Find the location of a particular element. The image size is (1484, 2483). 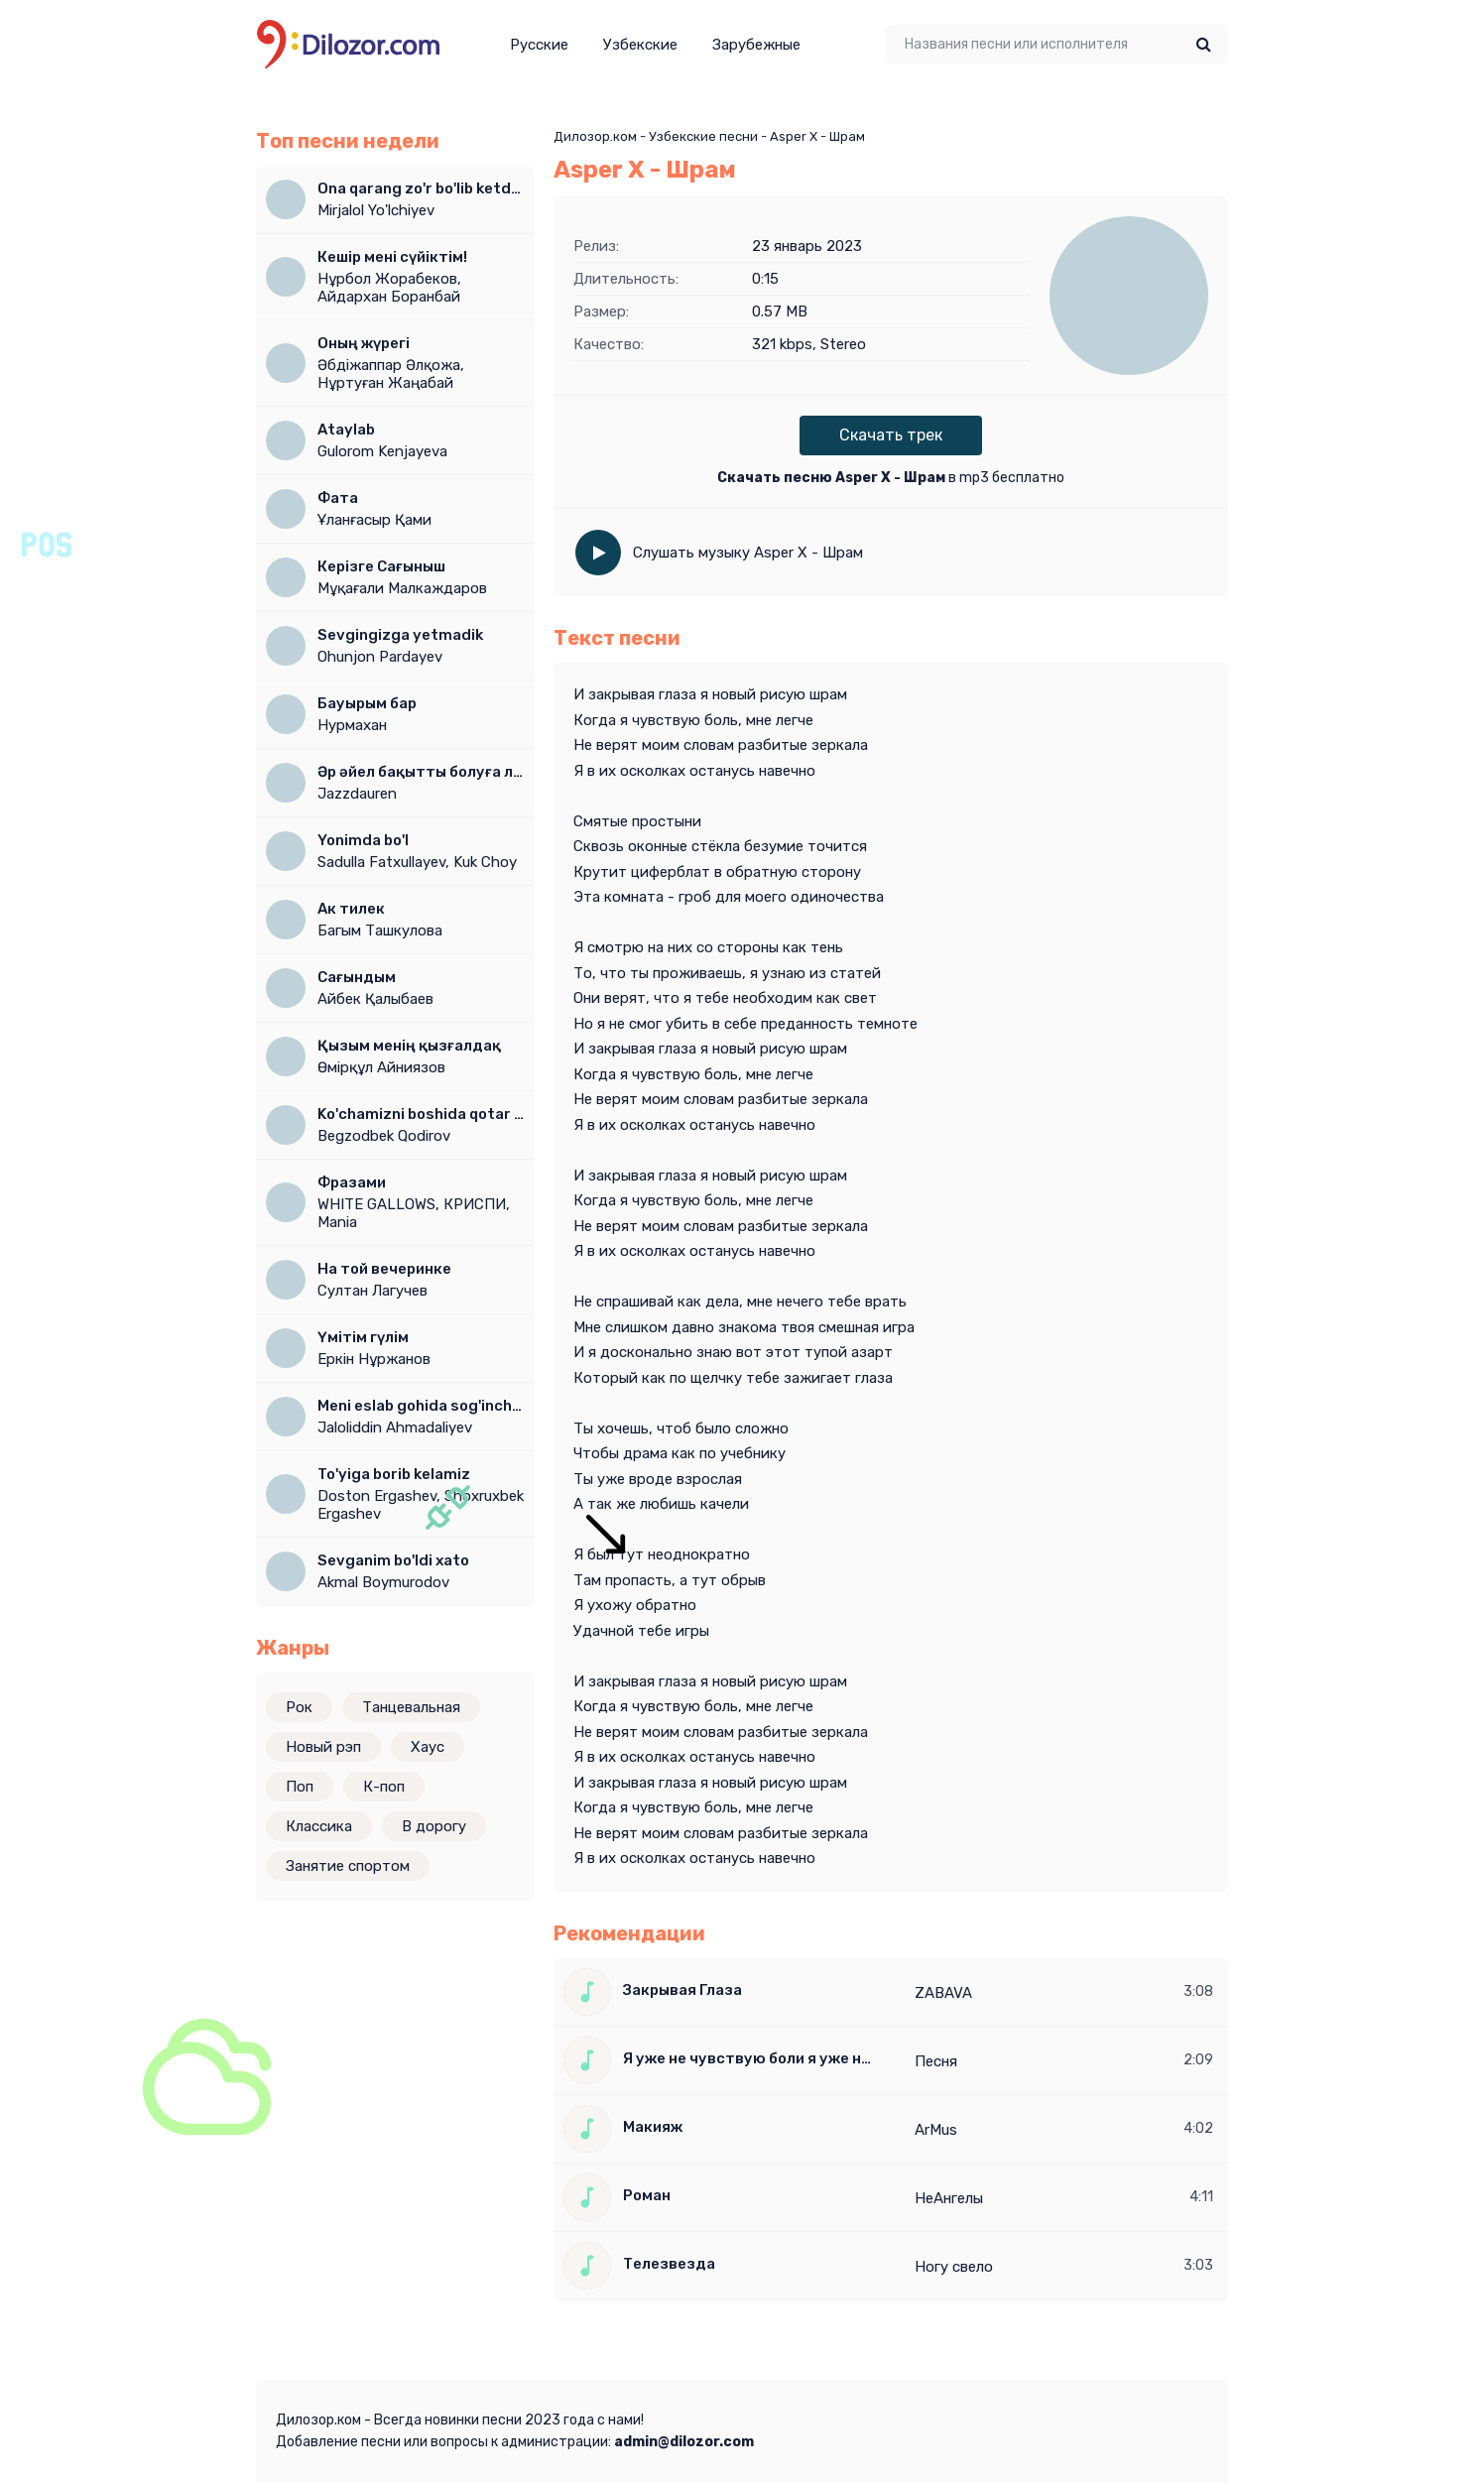

indicates an HTTP POST request method is located at coordinates (47, 545).